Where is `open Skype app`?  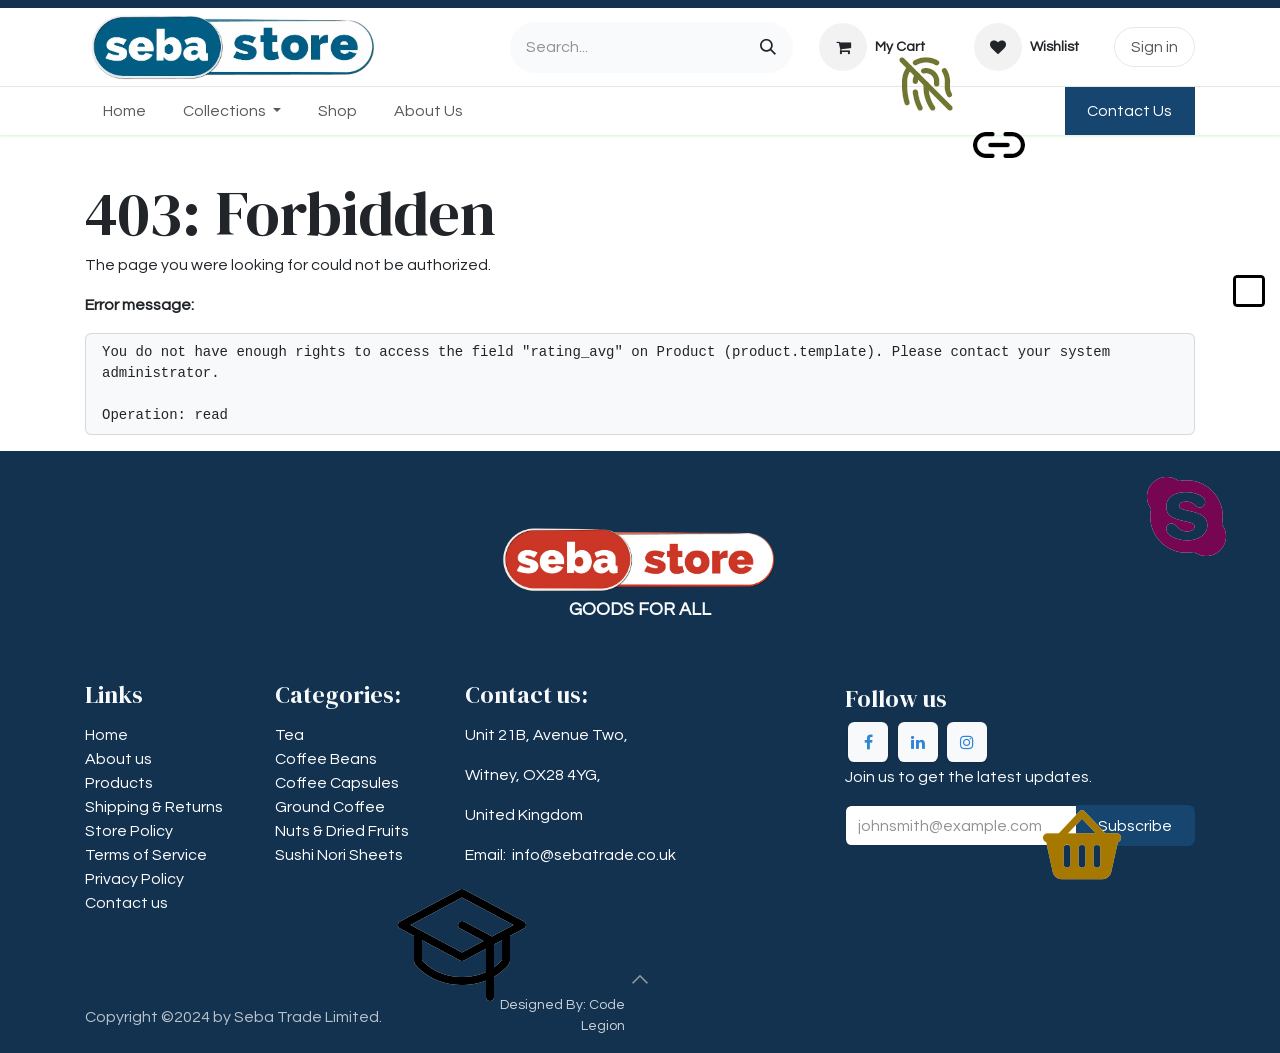 open Skype app is located at coordinates (1186, 516).